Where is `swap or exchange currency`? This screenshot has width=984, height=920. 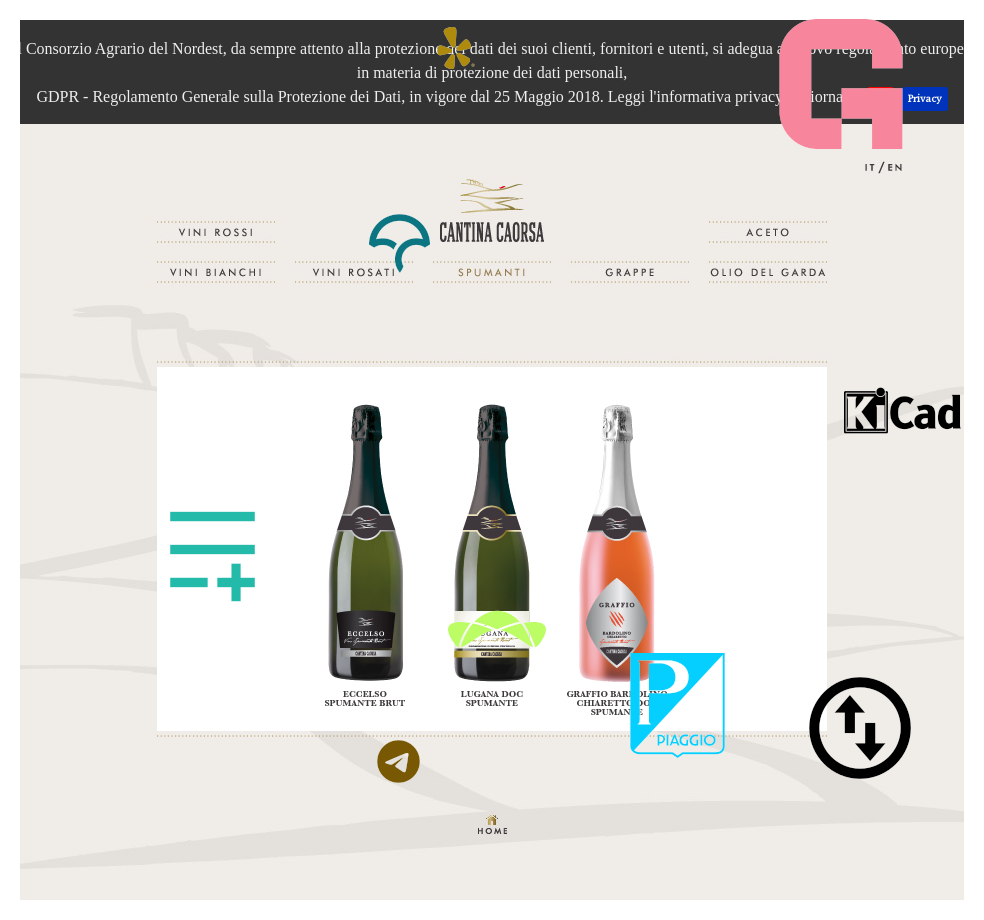
swap or exchange currency is located at coordinates (860, 728).